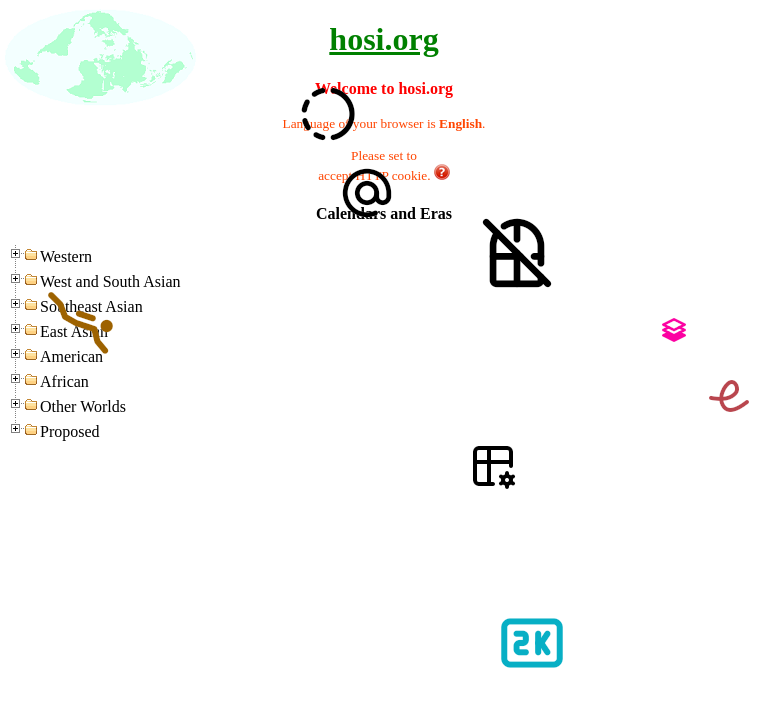  I want to click on indicates loading or processing in progress, so click(328, 114).